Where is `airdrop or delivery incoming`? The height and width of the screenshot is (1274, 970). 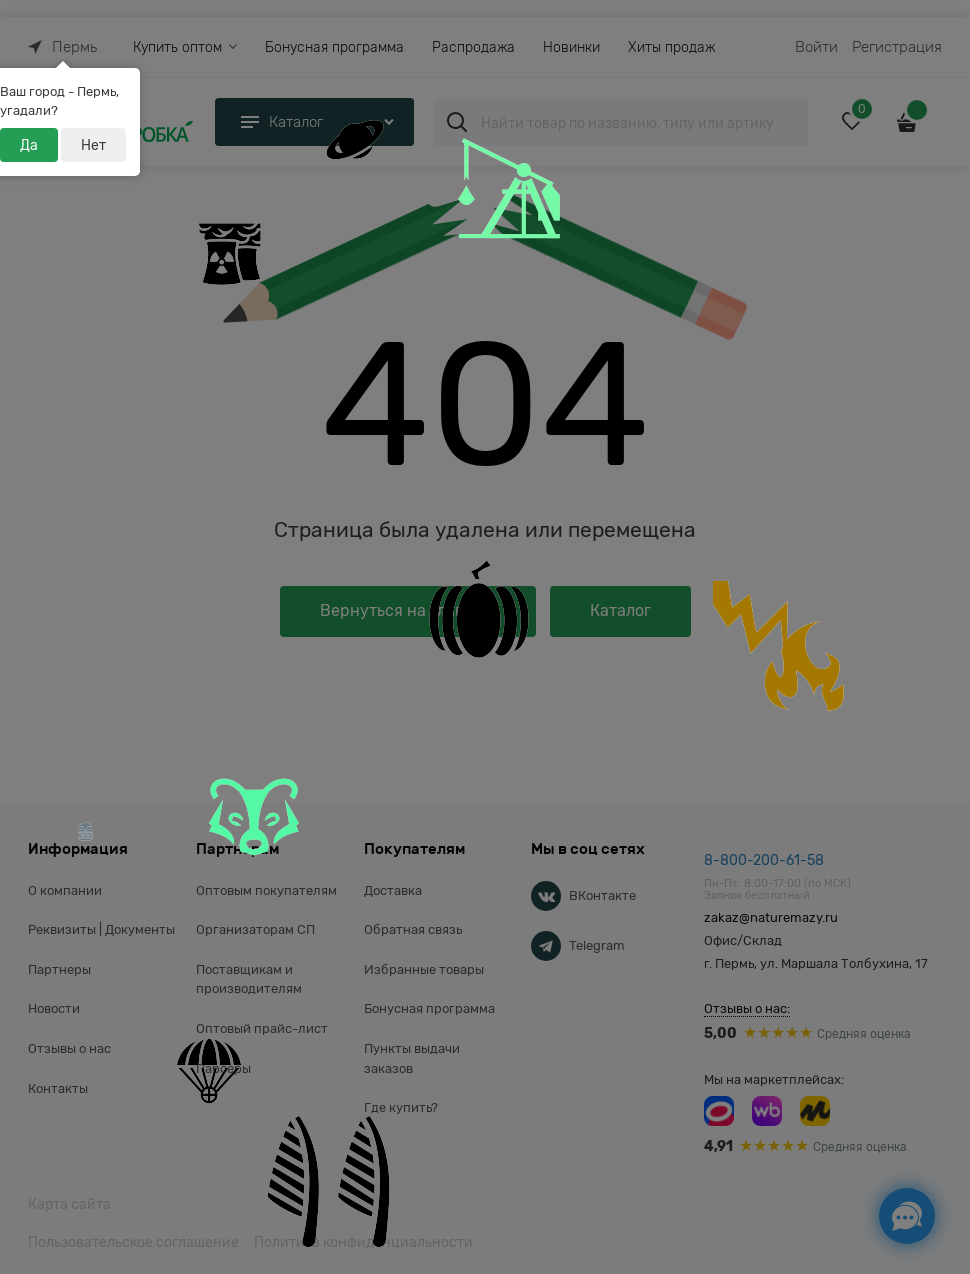 airdrop or delivery incoming is located at coordinates (209, 1071).